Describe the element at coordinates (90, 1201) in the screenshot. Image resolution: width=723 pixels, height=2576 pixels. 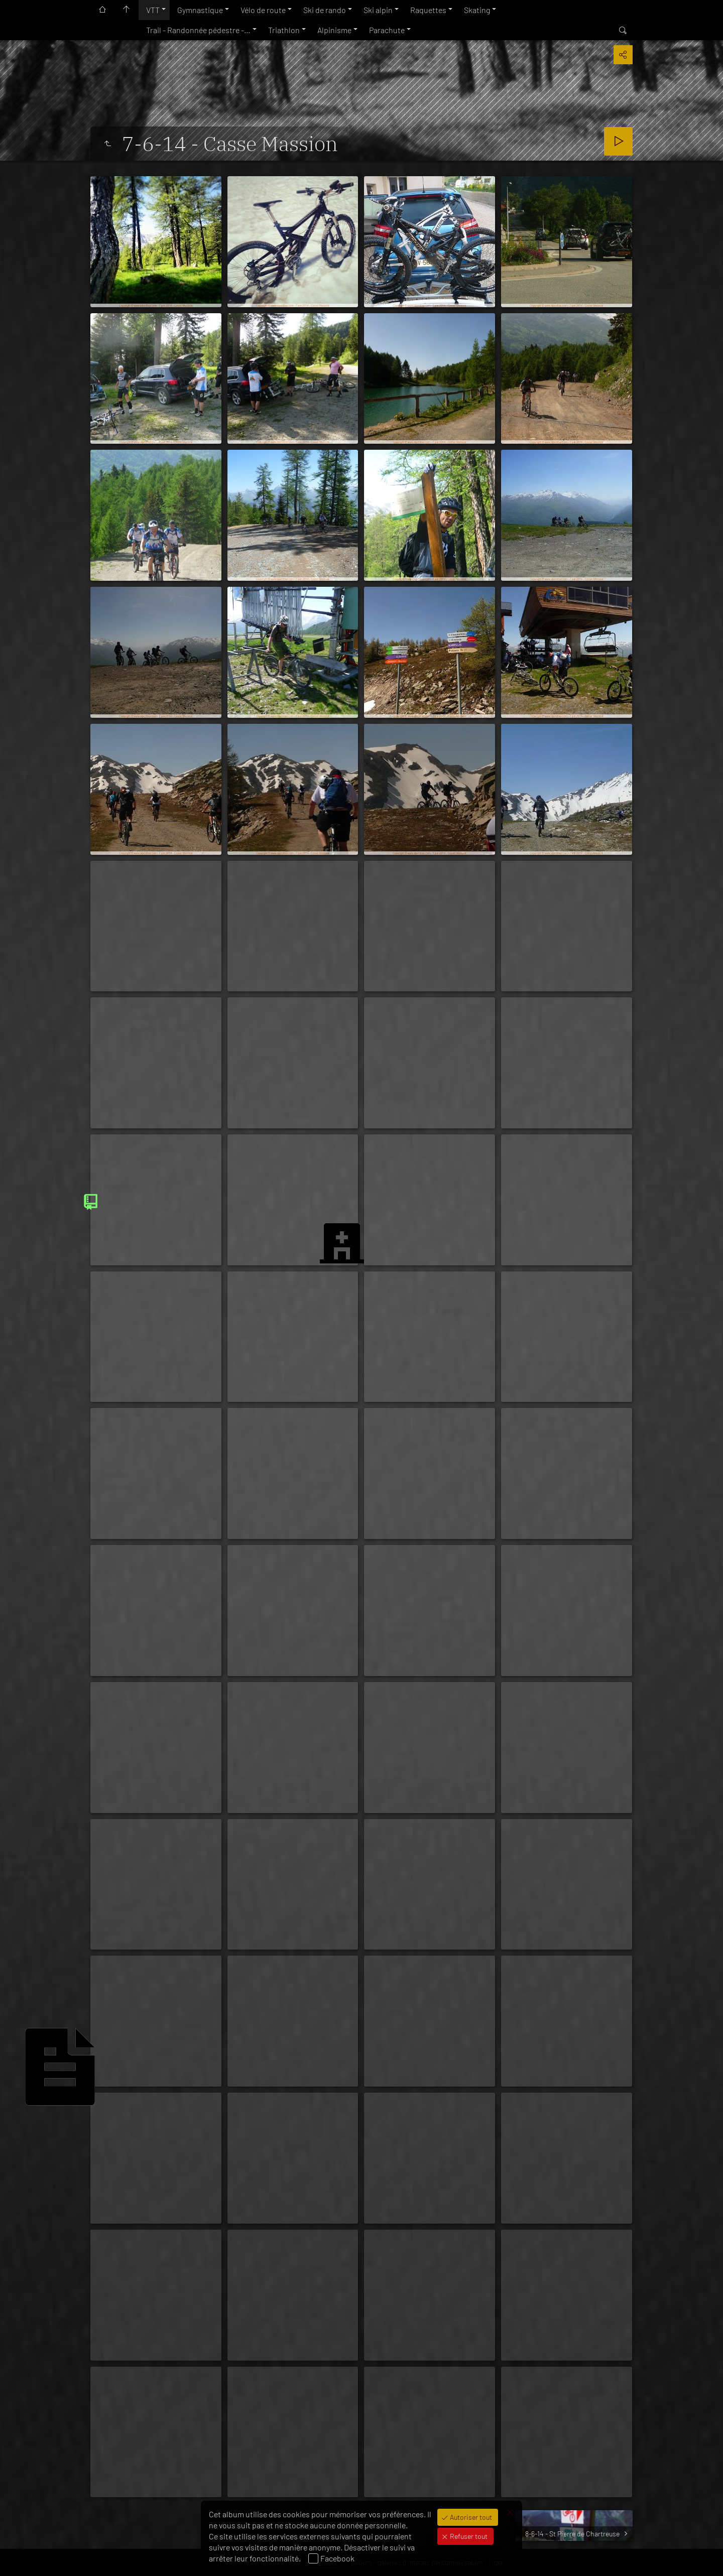
I see `access a git repository` at that location.